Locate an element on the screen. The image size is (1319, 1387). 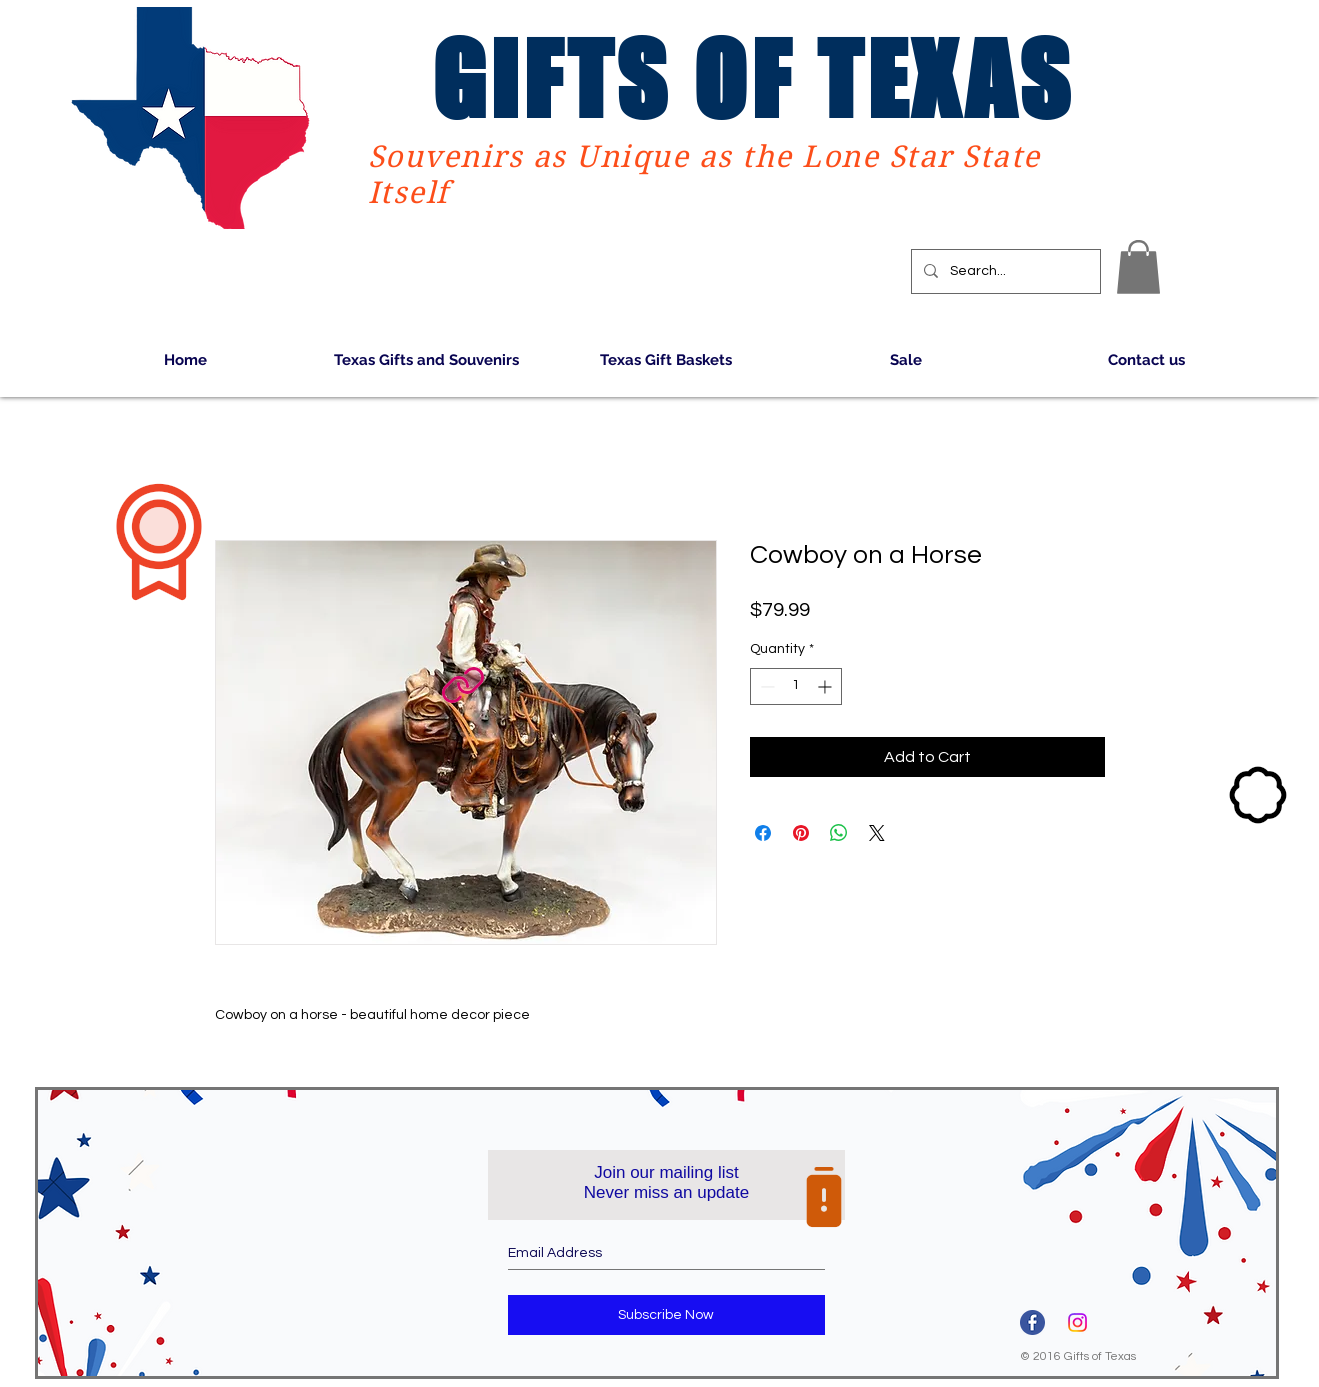
view achievements or awards is located at coordinates (159, 542).